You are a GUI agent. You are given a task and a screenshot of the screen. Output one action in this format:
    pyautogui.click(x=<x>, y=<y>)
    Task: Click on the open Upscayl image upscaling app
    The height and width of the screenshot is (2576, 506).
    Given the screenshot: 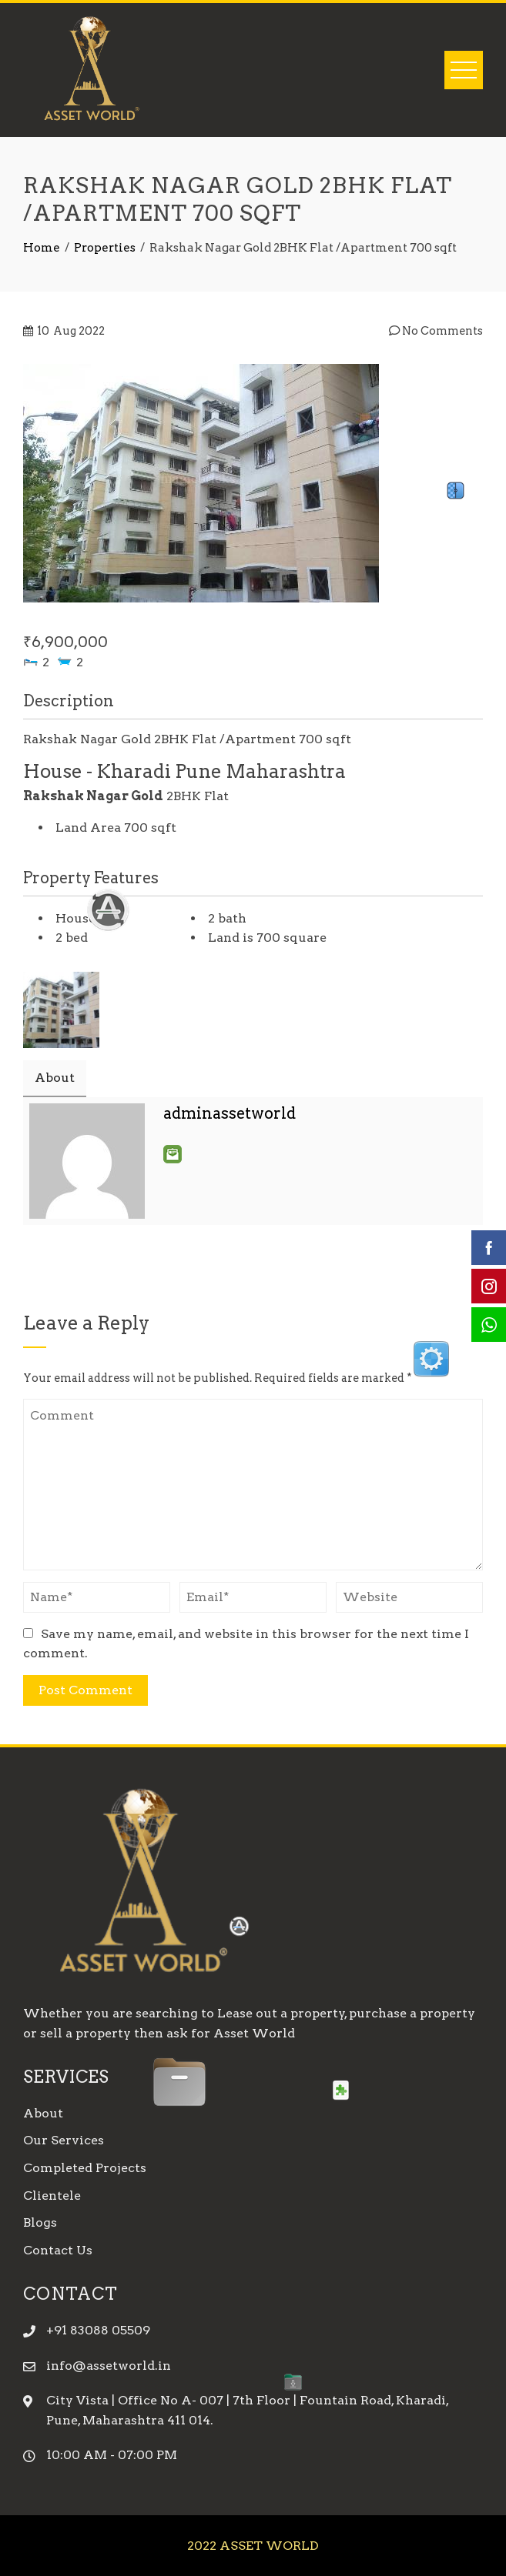 What is the action you would take?
    pyautogui.click(x=455, y=490)
    